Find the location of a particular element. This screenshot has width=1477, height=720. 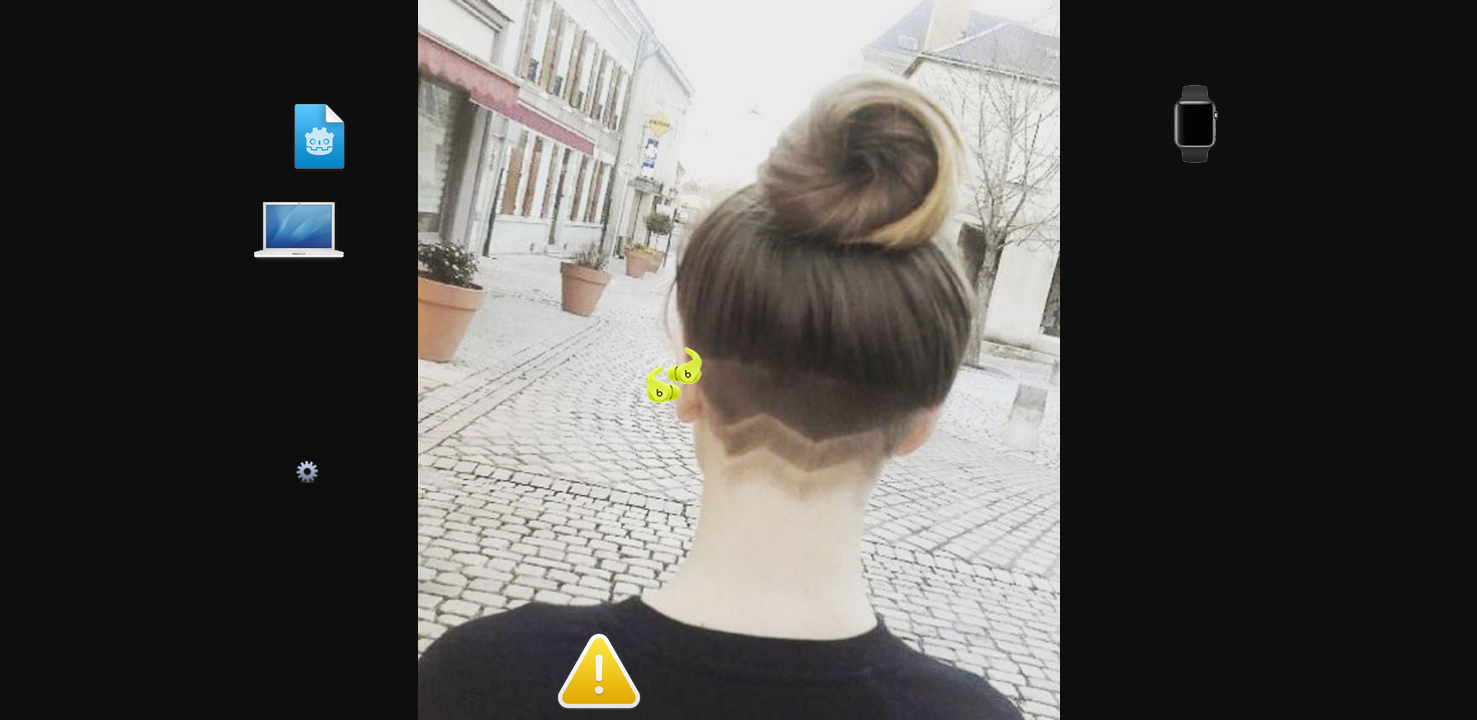

apple watch device icon is located at coordinates (1195, 124).